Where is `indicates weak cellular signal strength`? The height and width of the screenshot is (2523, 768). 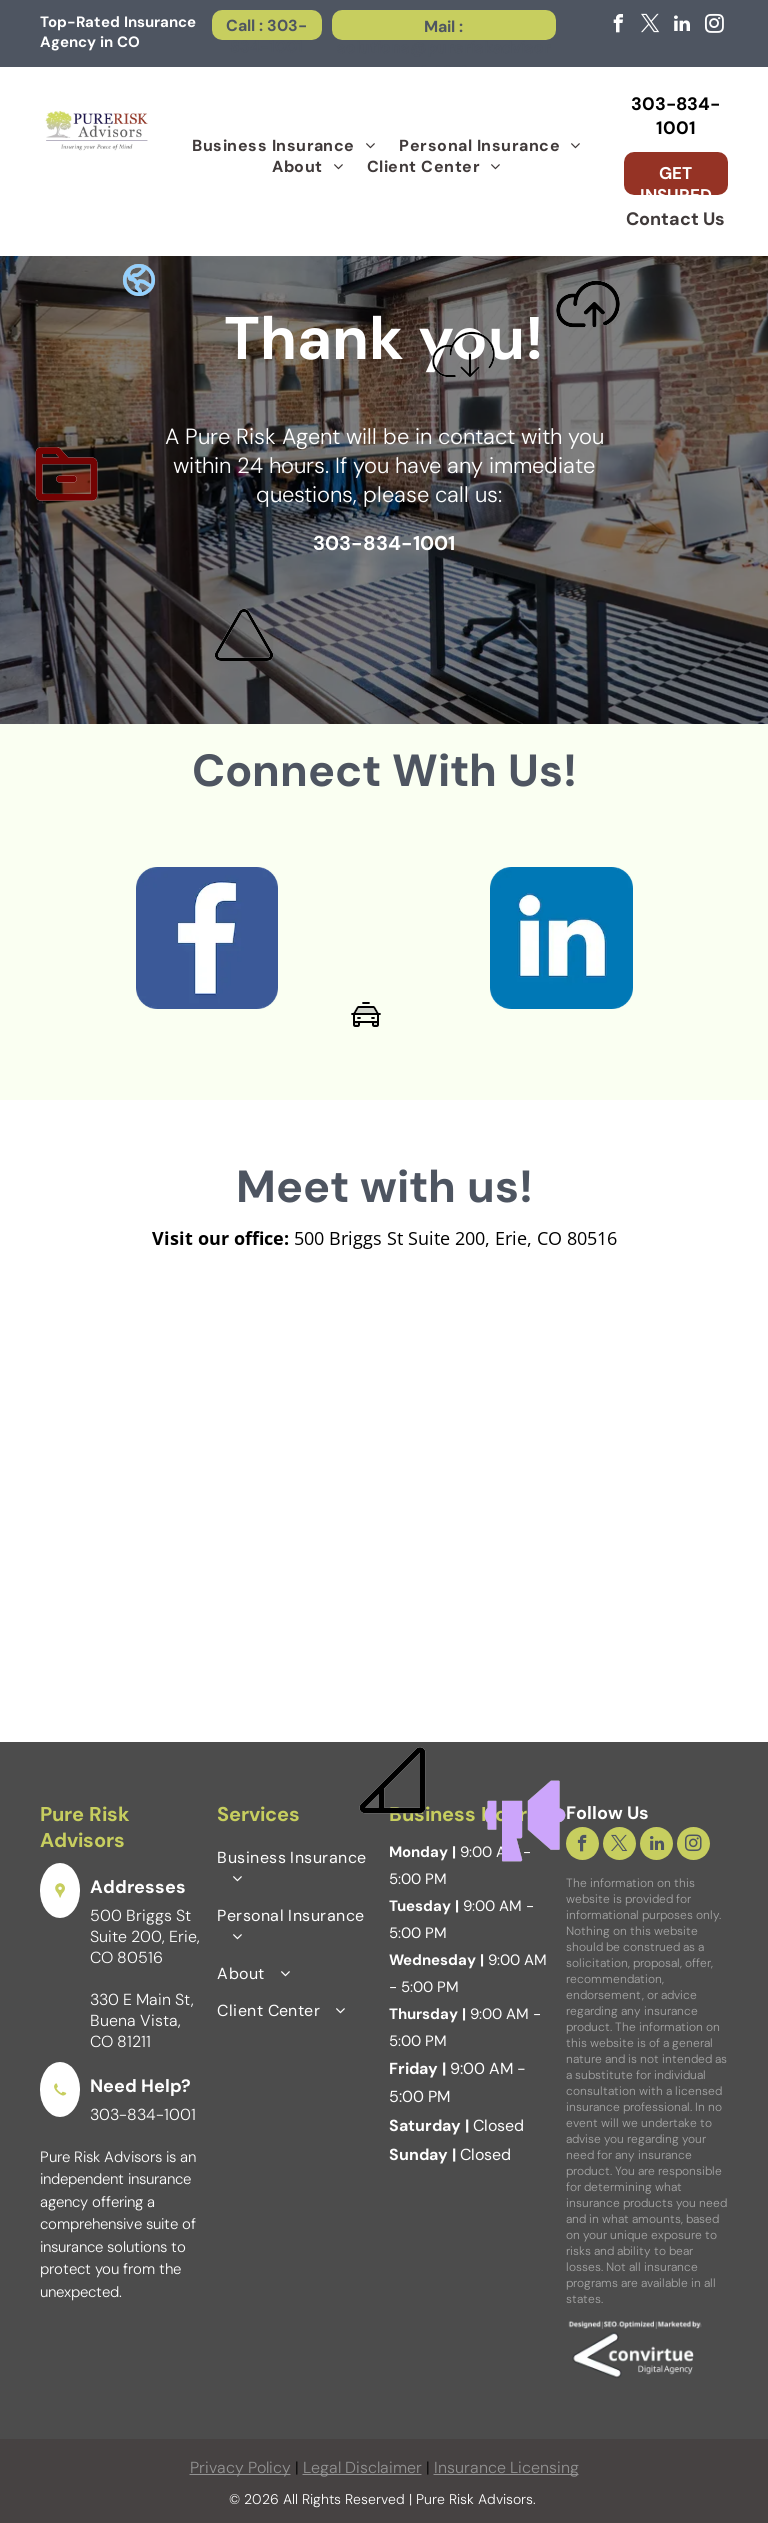
indicates weak cellular signal strength is located at coordinates (398, 1783).